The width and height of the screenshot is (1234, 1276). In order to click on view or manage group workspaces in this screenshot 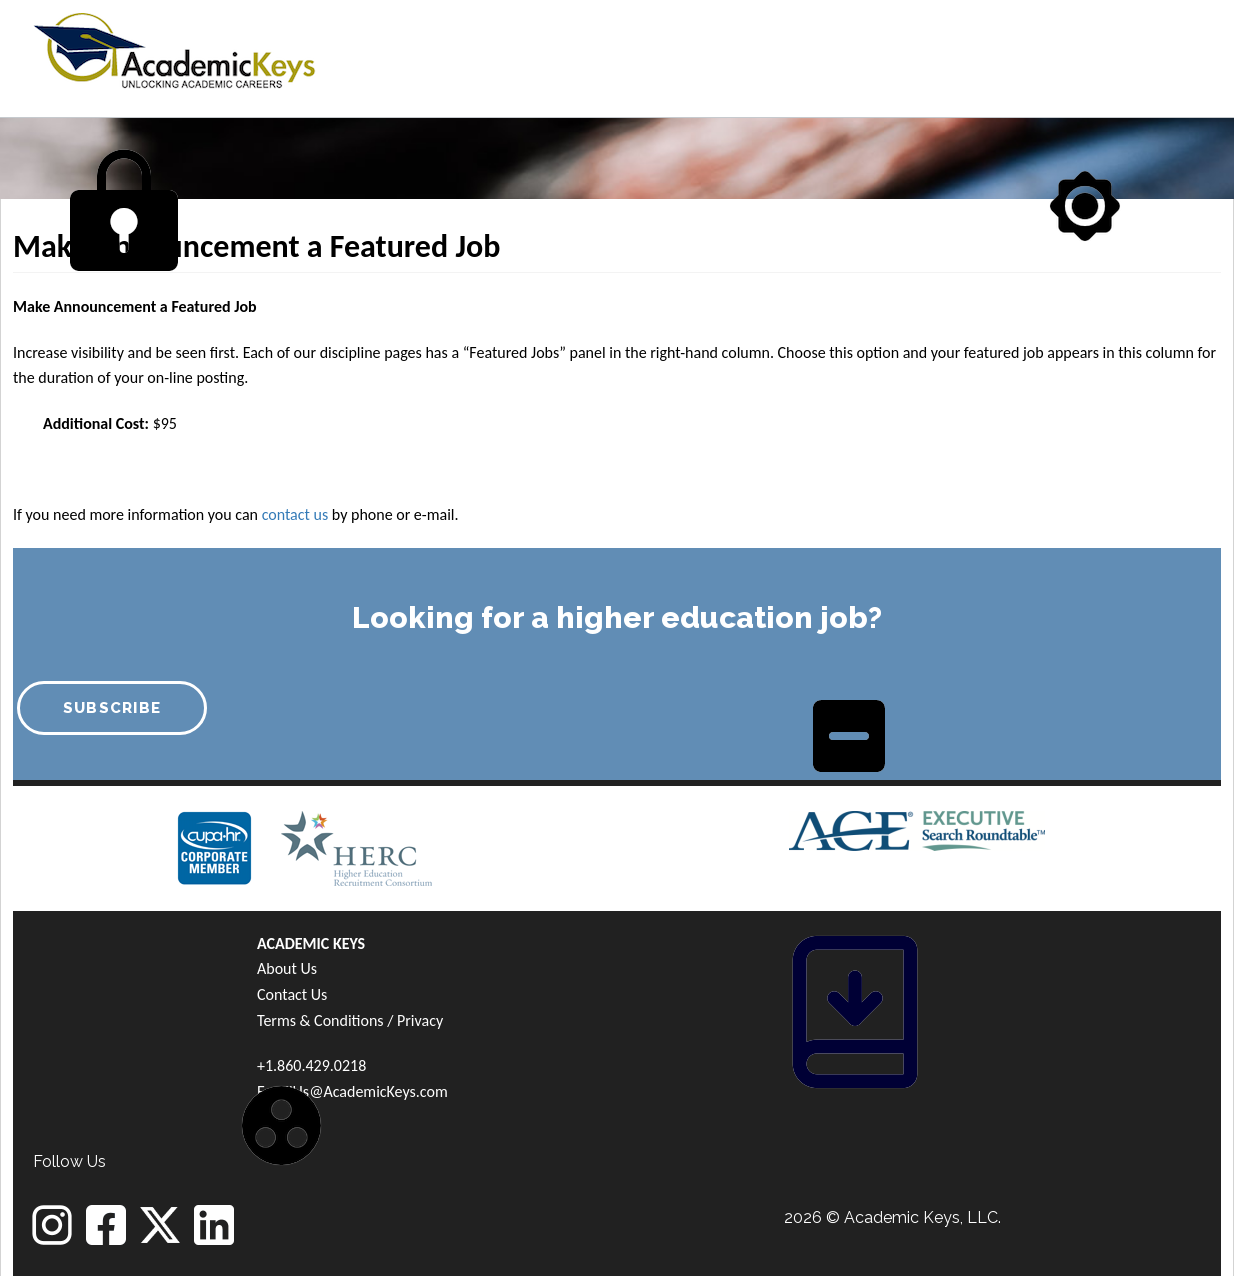, I will do `click(281, 1125)`.